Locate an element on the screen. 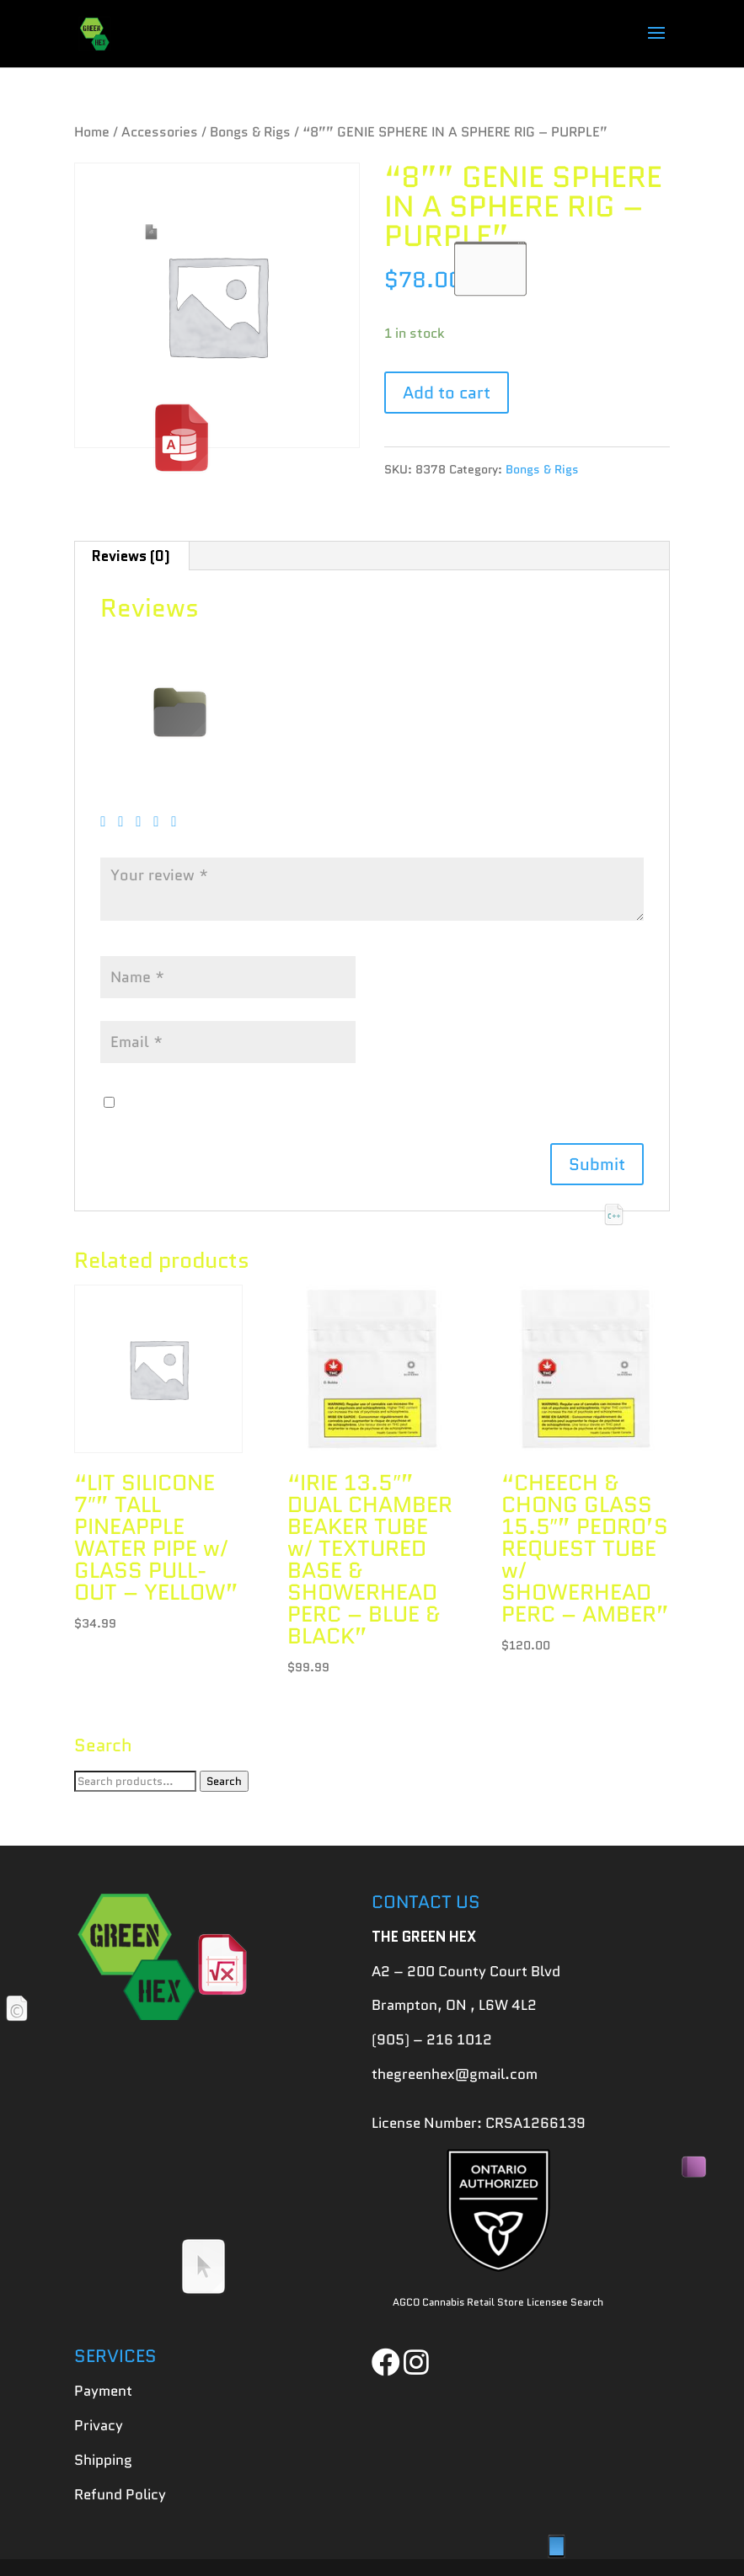  indicates a file with copyright protection is located at coordinates (17, 2008).